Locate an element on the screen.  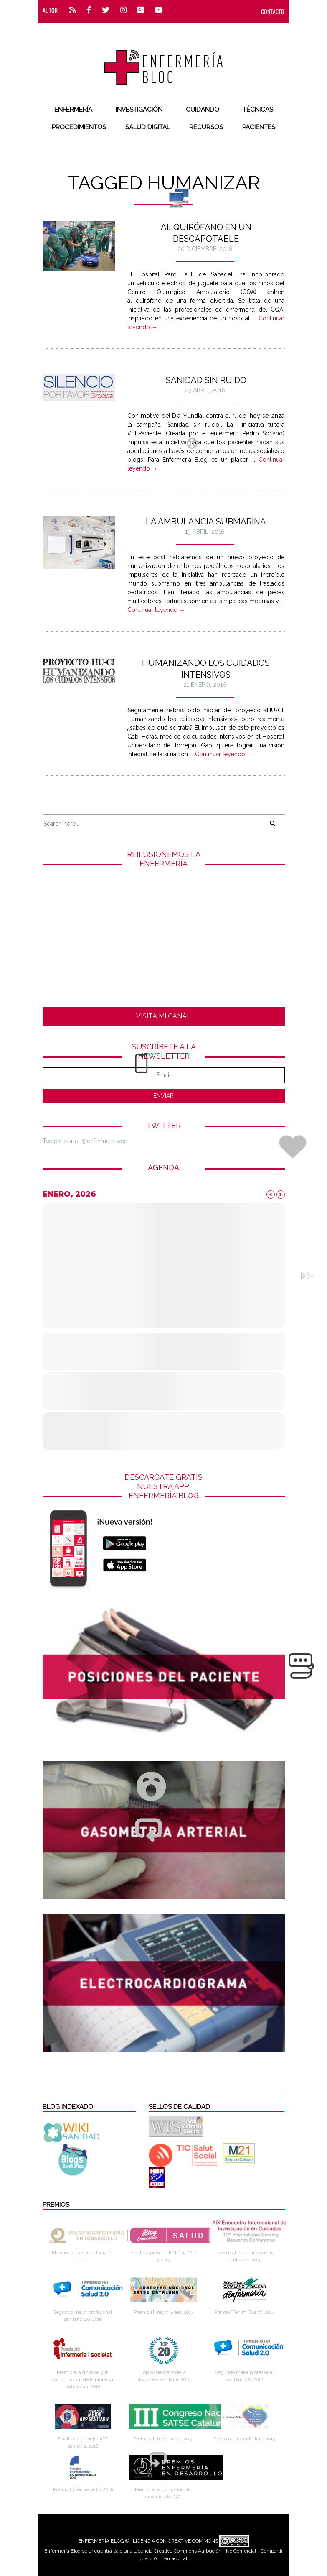
skip to next track is located at coordinates (307, 1275).